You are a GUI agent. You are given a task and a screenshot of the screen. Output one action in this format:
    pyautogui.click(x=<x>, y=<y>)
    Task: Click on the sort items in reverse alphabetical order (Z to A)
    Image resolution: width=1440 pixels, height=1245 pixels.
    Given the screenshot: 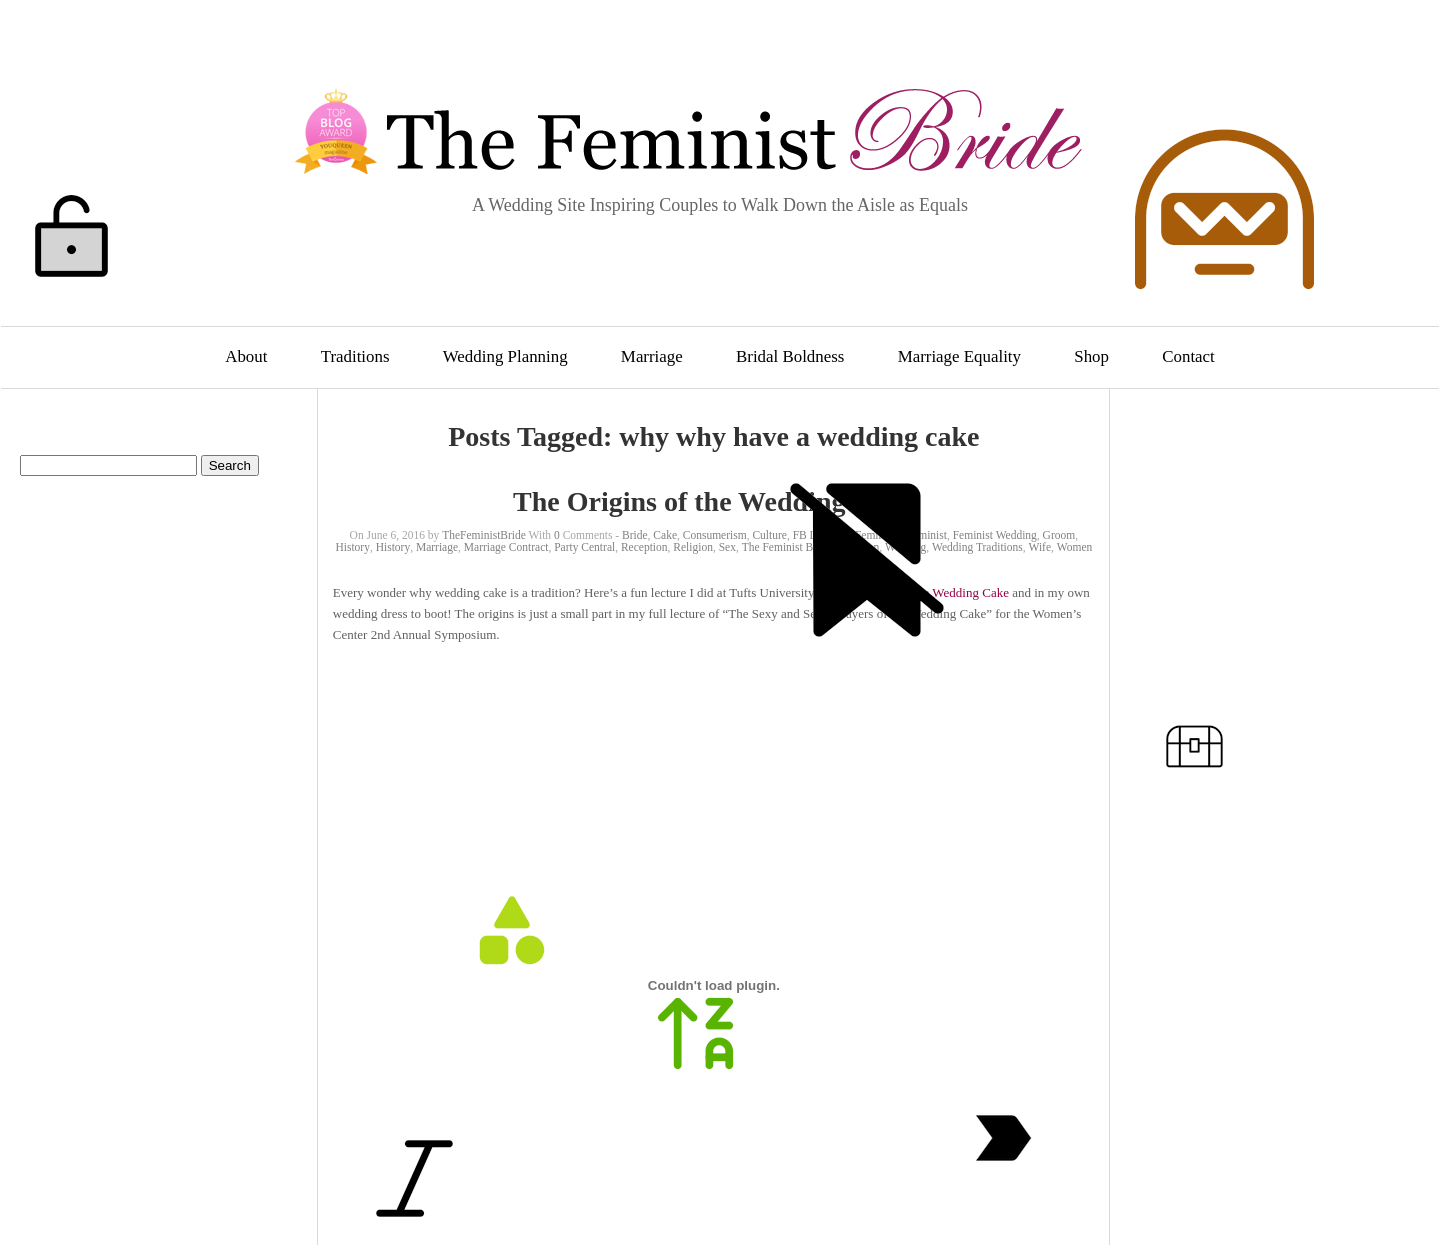 What is the action you would take?
    pyautogui.click(x=697, y=1033)
    